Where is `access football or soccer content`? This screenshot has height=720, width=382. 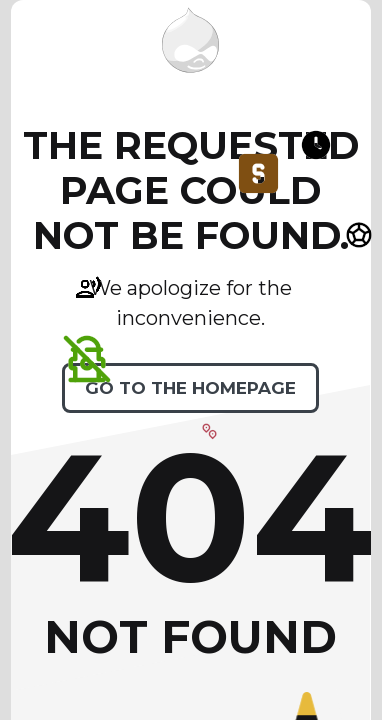
access football or soccer content is located at coordinates (359, 235).